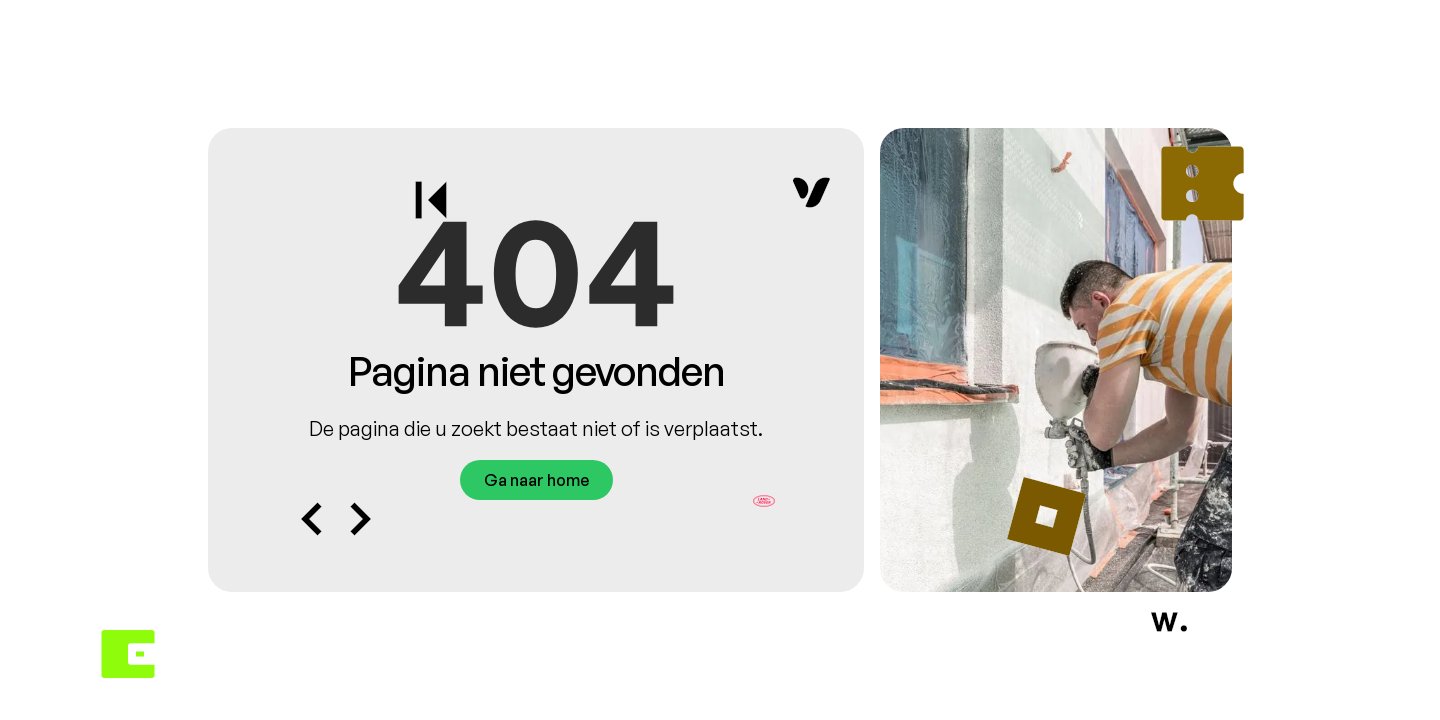 The width and height of the screenshot is (1440, 720). I want to click on visit the Awwwards website, so click(1169, 622).